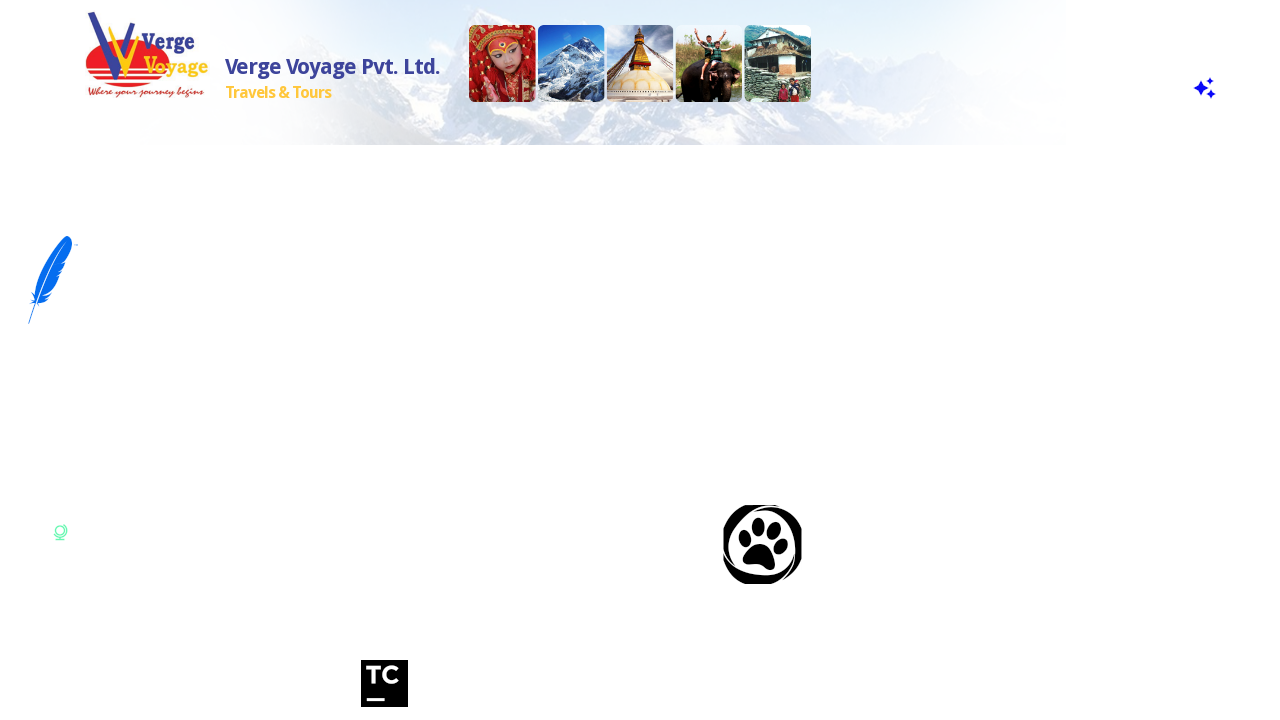  Describe the element at coordinates (762, 544) in the screenshot. I see `visit Furry Network social platform` at that location.